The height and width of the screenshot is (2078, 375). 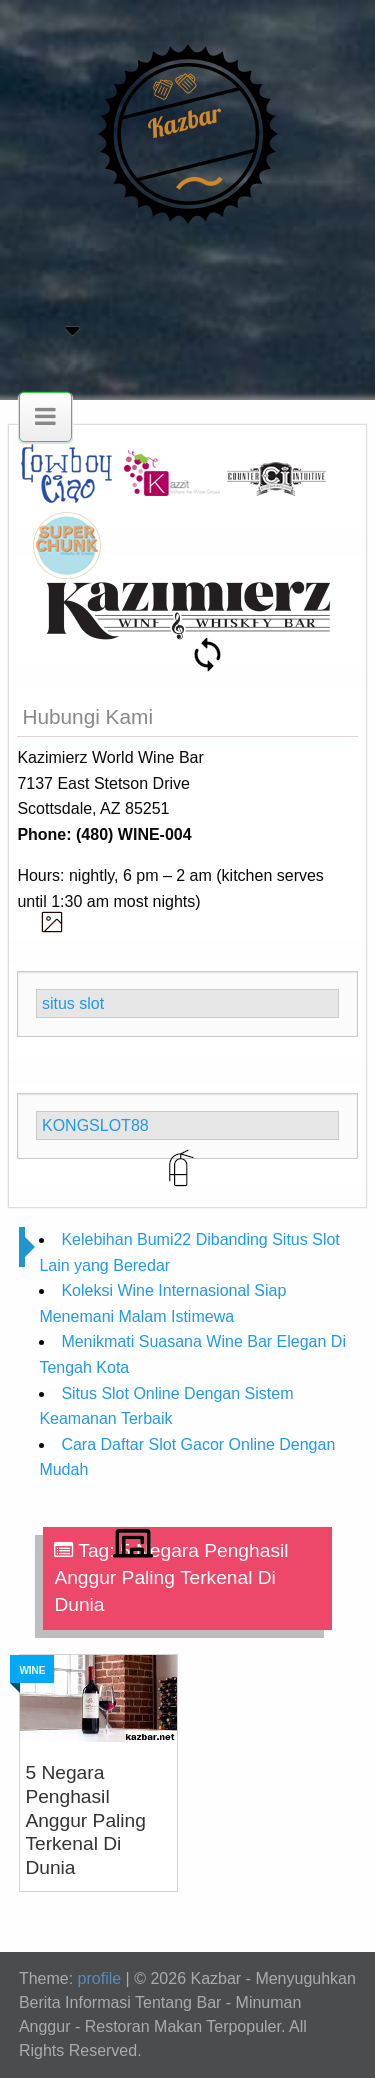 What do you see at coordinates (52, 922) in the screenshot?
I see `view or open an image file` at bounding box center [52, 922].